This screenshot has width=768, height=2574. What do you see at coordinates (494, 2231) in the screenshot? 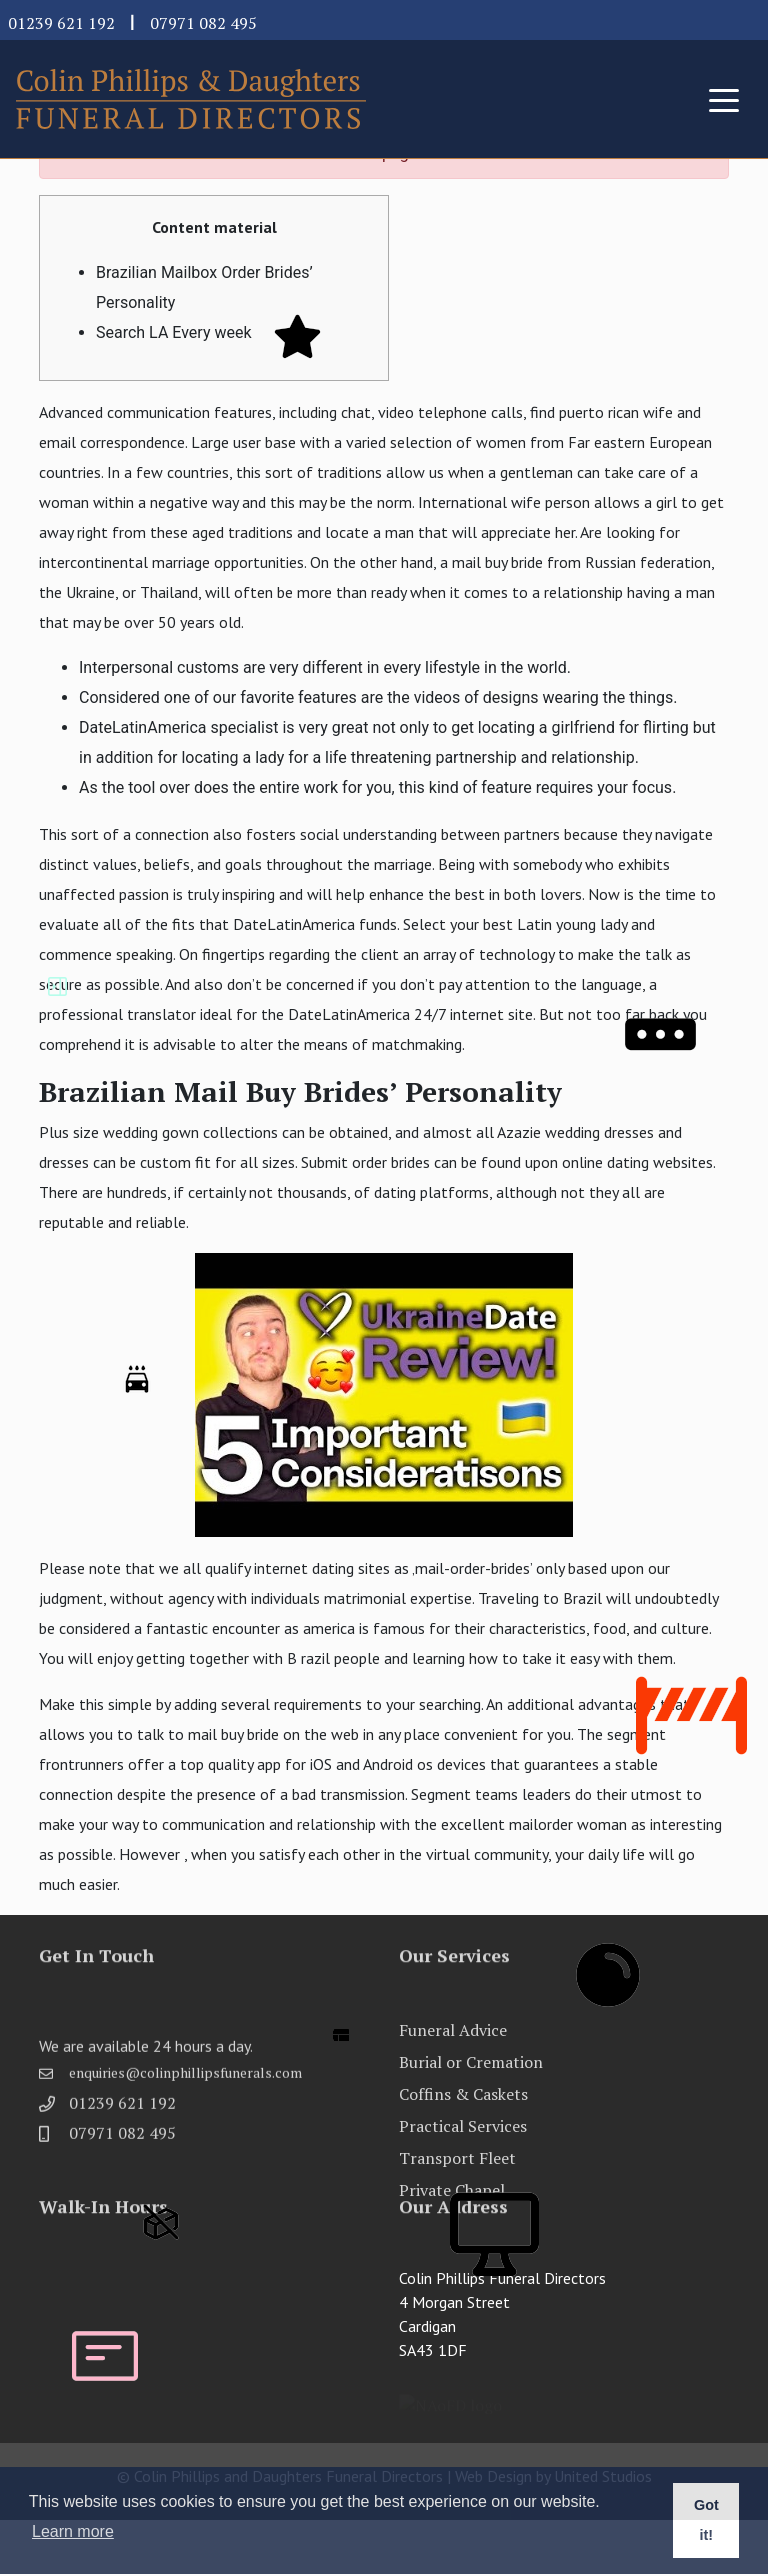
I see `view desktop version of site` at bounding box center [494, 2231].